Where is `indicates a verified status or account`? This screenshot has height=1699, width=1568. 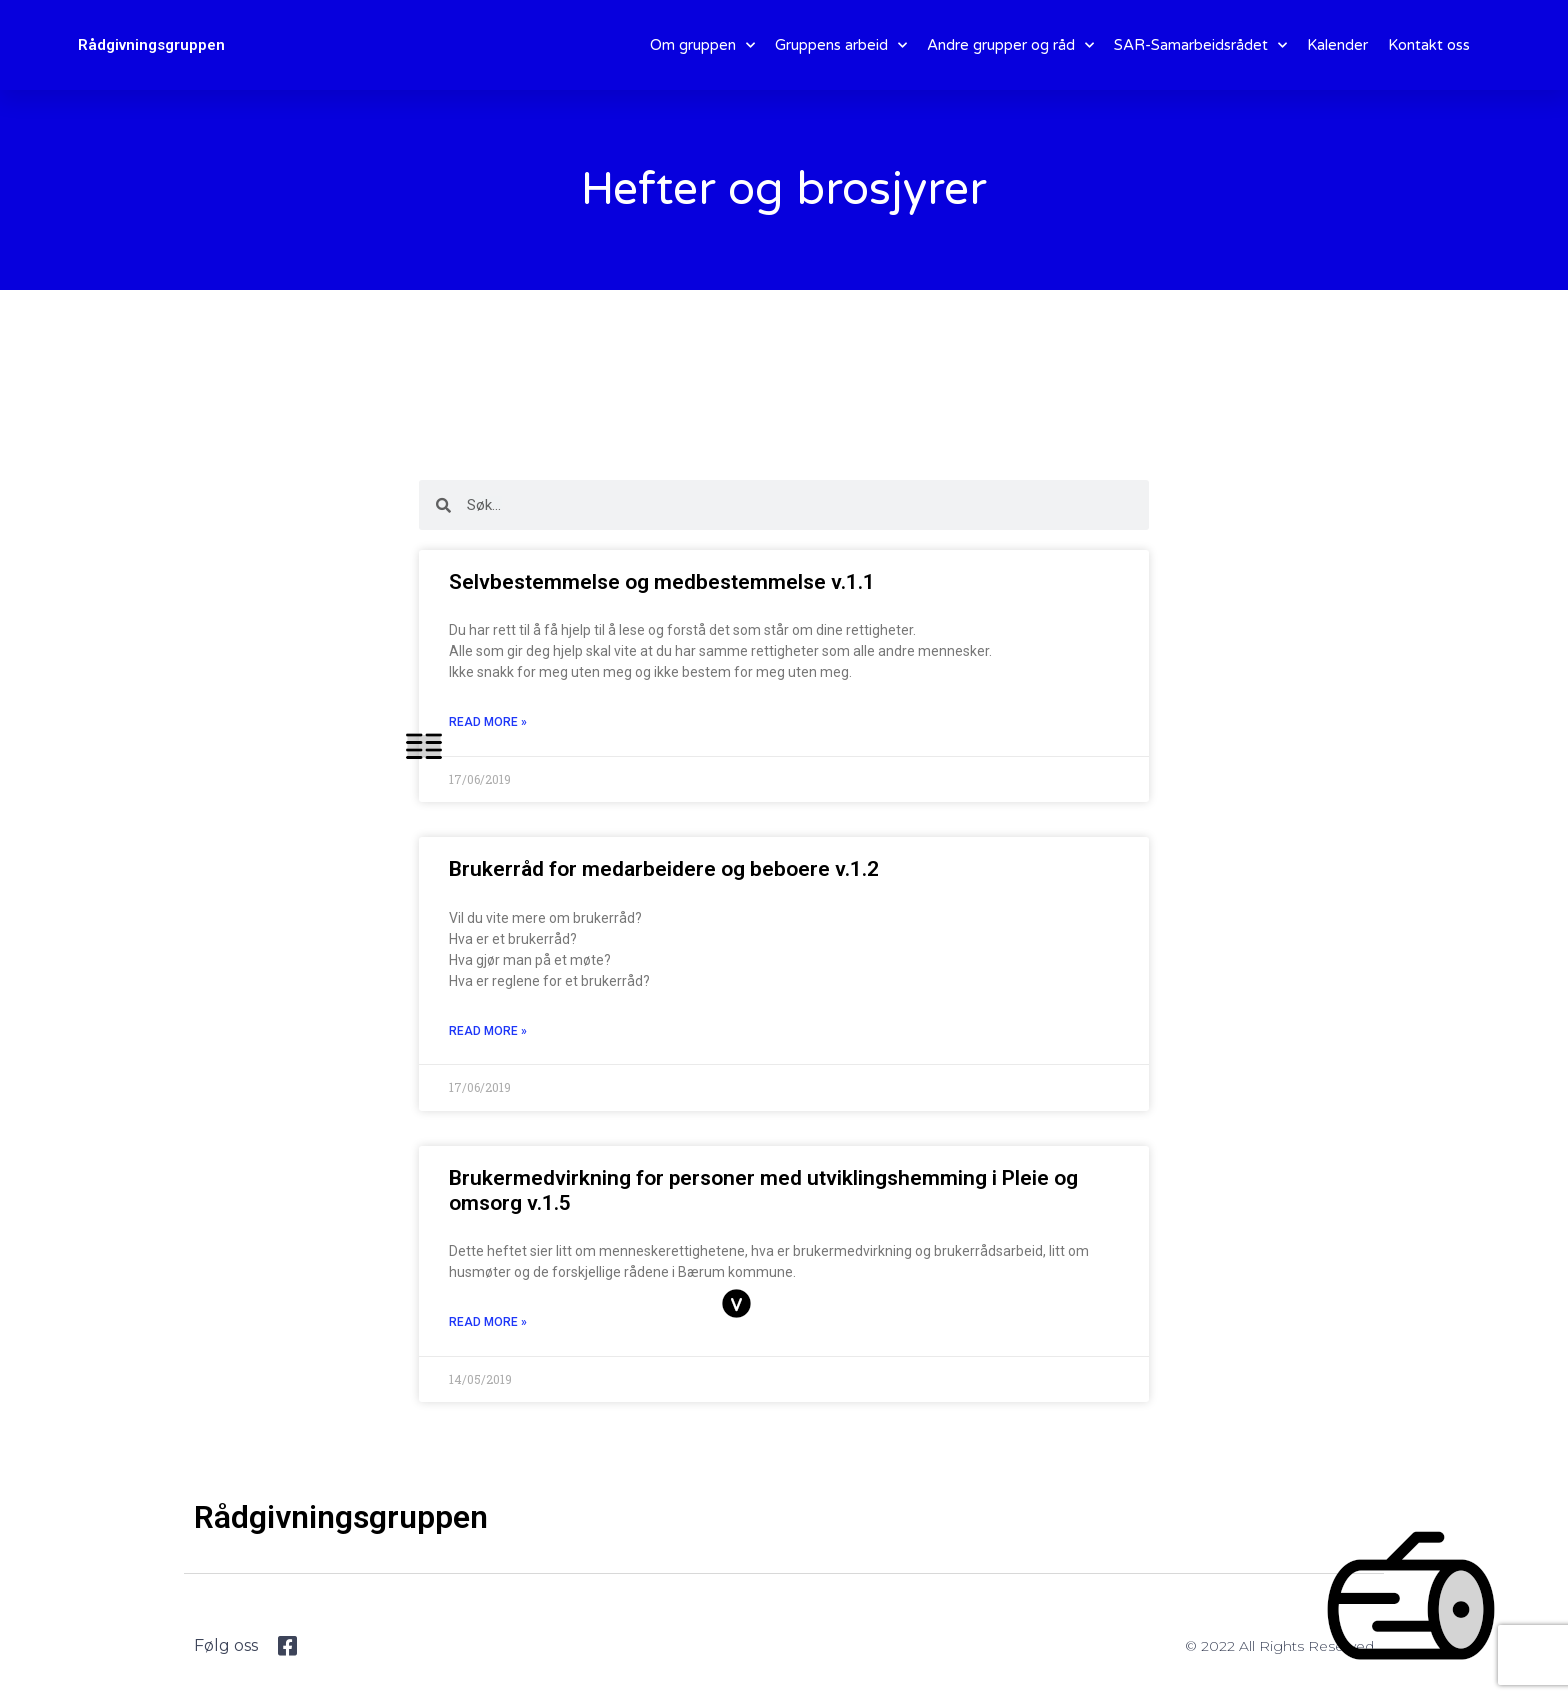 indicates a verified status or account is located at coordinates (736, 1303).